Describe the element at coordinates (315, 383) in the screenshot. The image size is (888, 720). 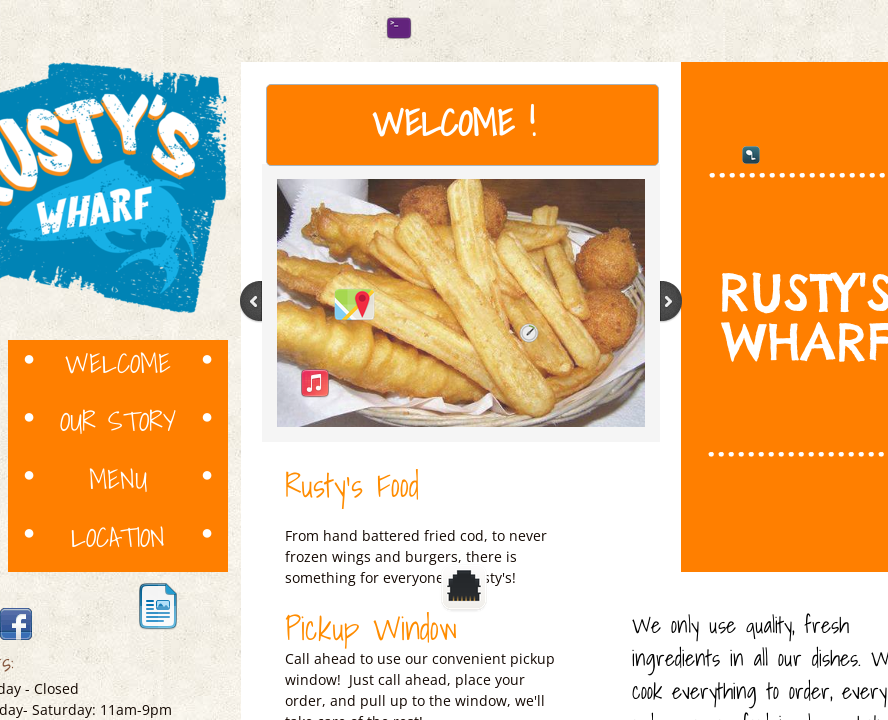
I see `open the music player app` at that location.